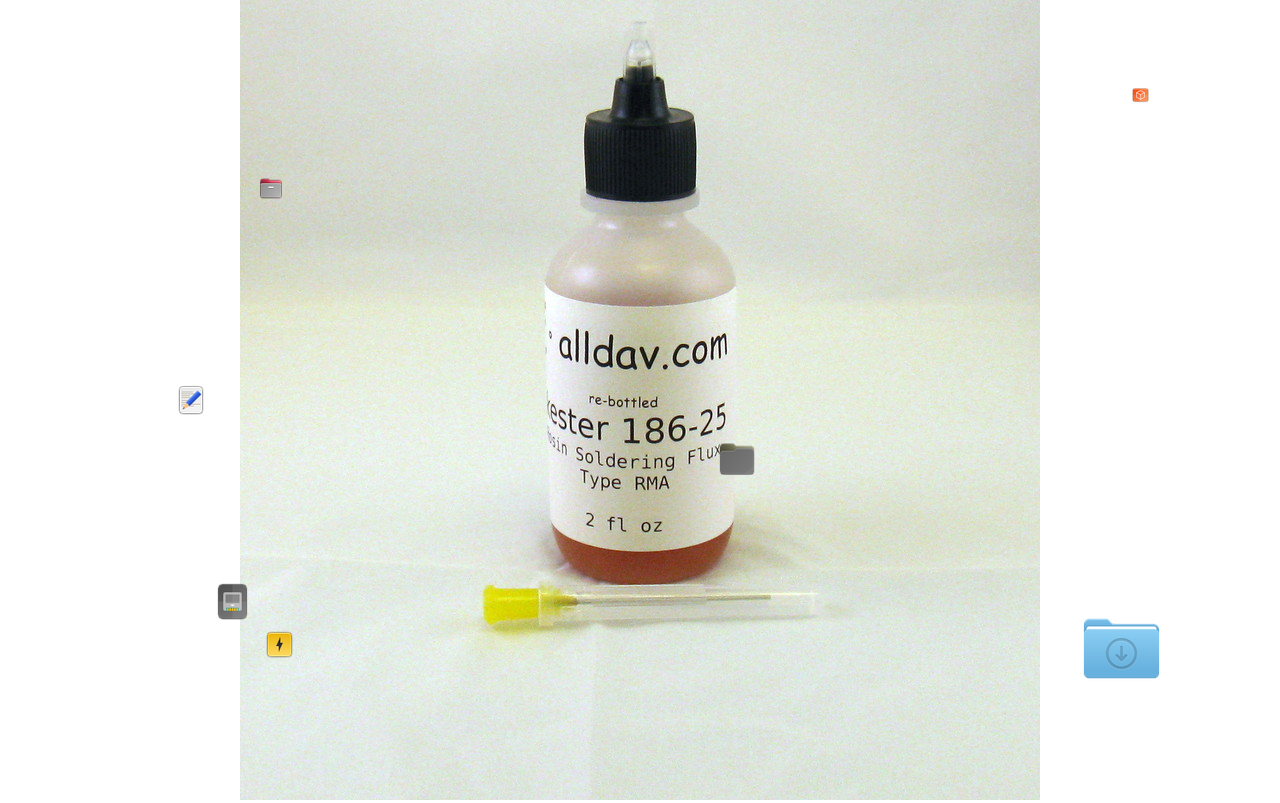  What do you see at coordinates (1140, 94) in the screenshot?
I see `open an STL 3D model file` at bounding box center [1140, 94].